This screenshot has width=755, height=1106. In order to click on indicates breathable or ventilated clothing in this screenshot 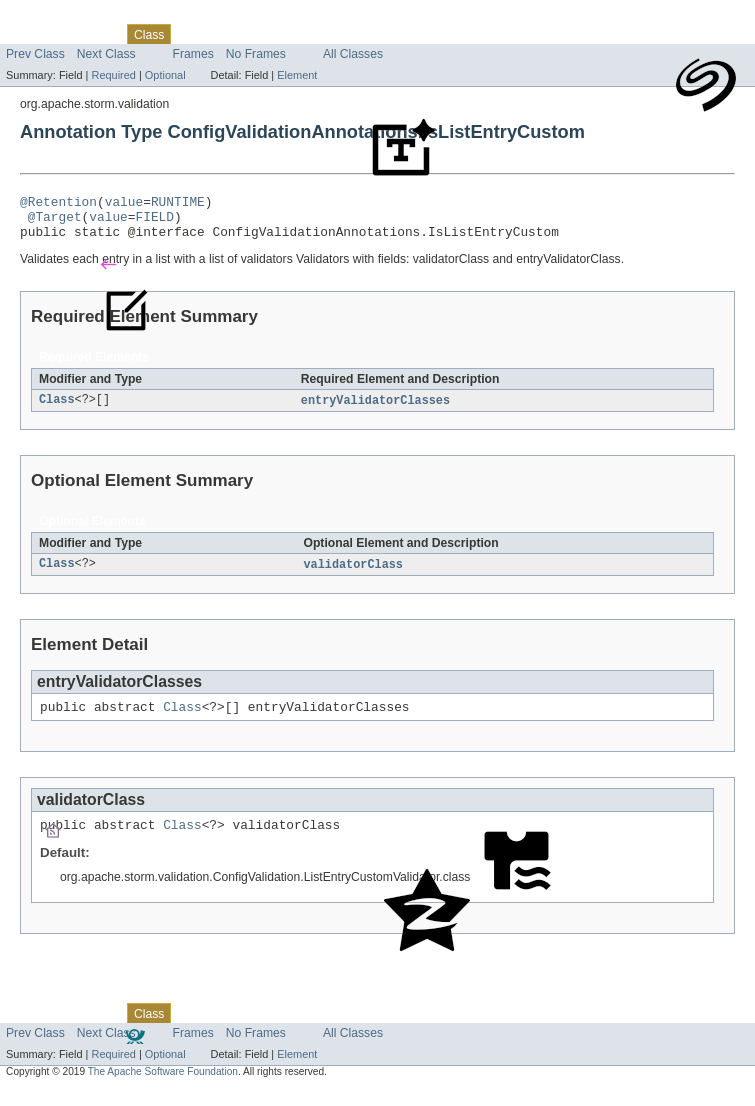, I will do `click(516, 860)`.